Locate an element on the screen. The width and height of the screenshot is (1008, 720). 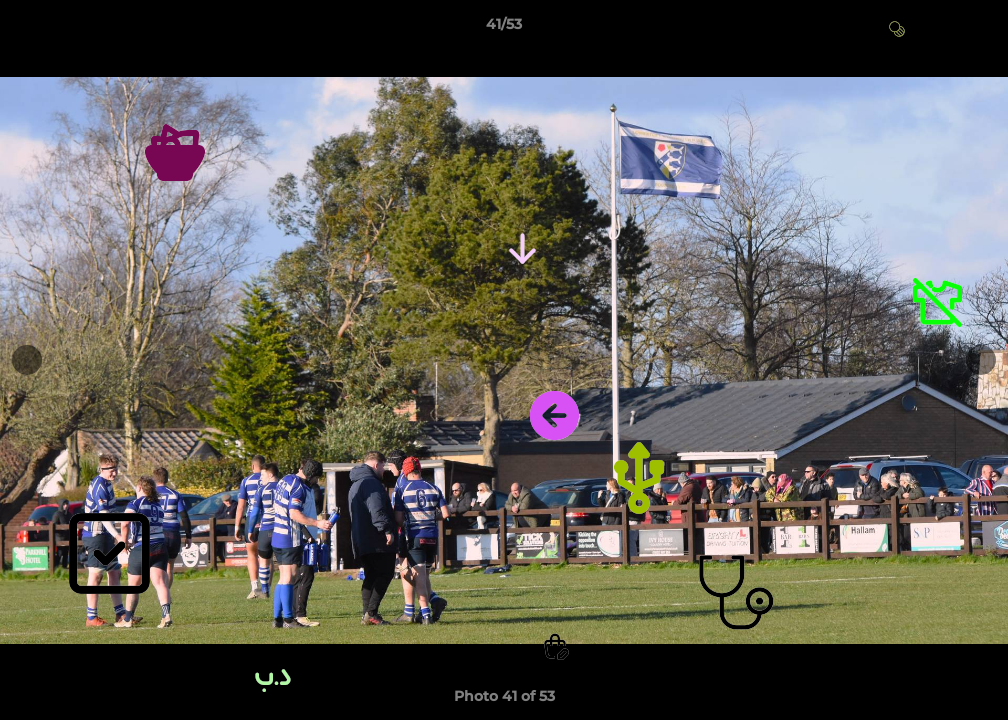
edit shopping bag contents is located at coordinates (555, 646).